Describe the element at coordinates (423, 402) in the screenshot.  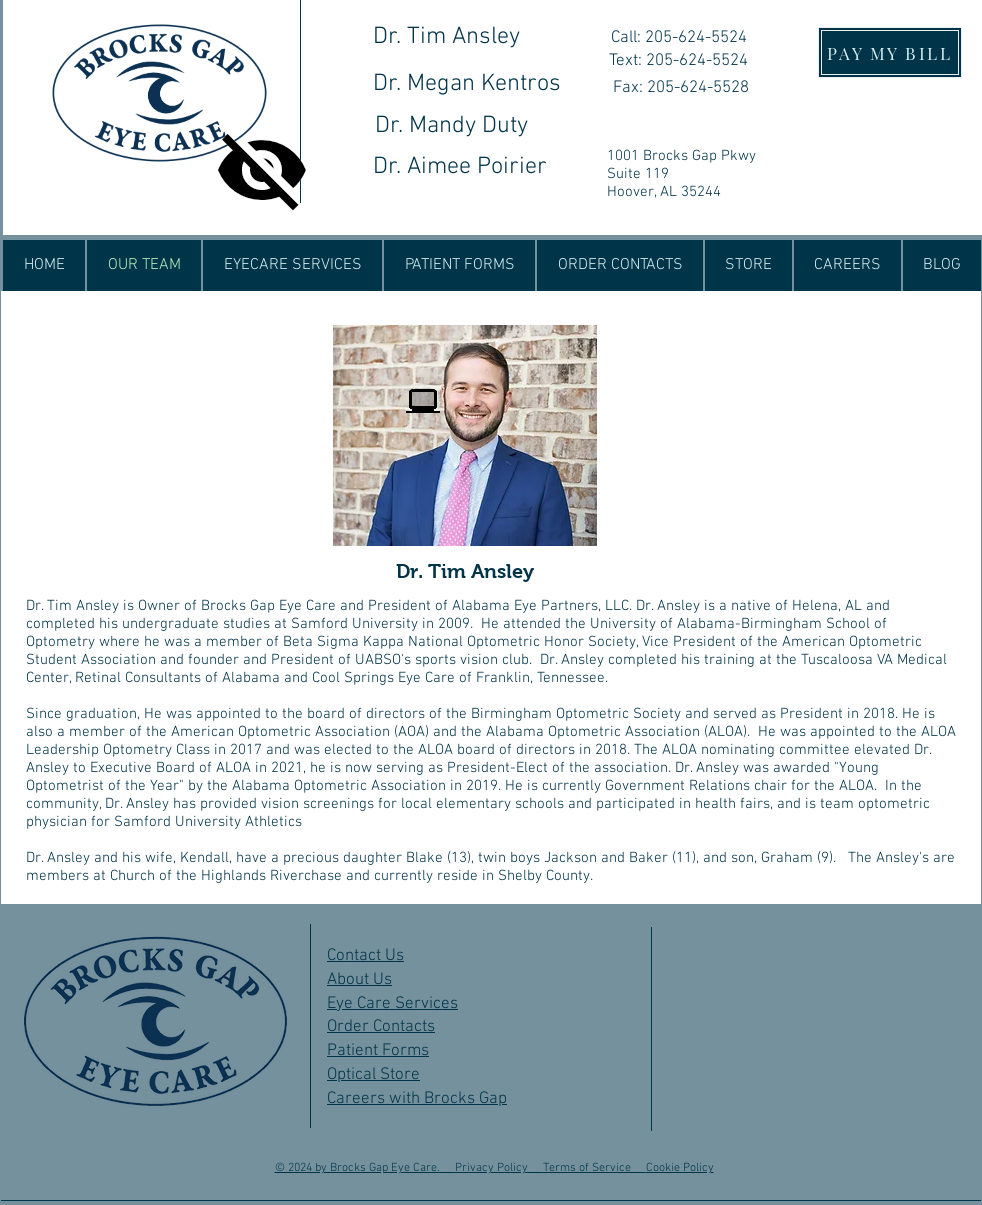
I see `access windows laptop or PC settings` at that location.